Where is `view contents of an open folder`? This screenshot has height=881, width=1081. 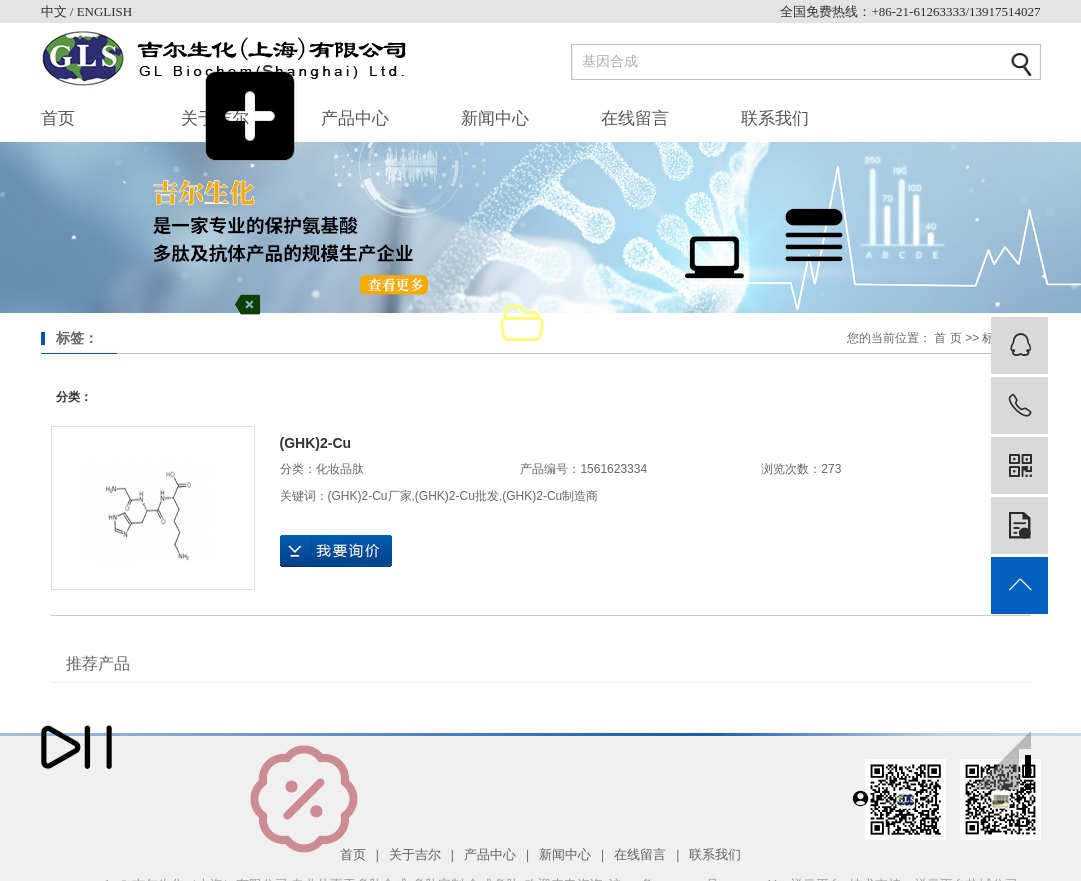 view contents of an open folder is located at coordinates (522, 323).